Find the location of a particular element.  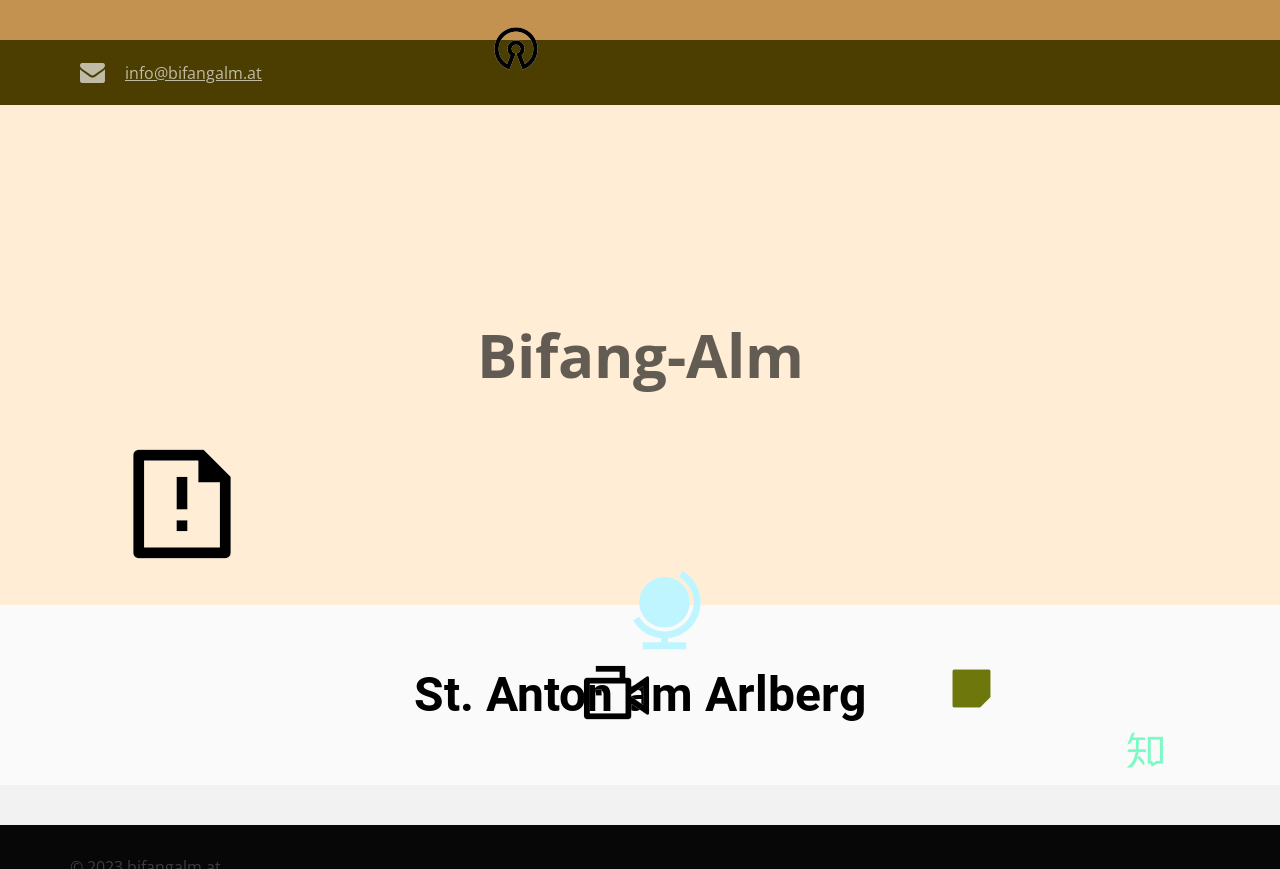

indicates a file with an error or issue is located at coordinates (182, 504).